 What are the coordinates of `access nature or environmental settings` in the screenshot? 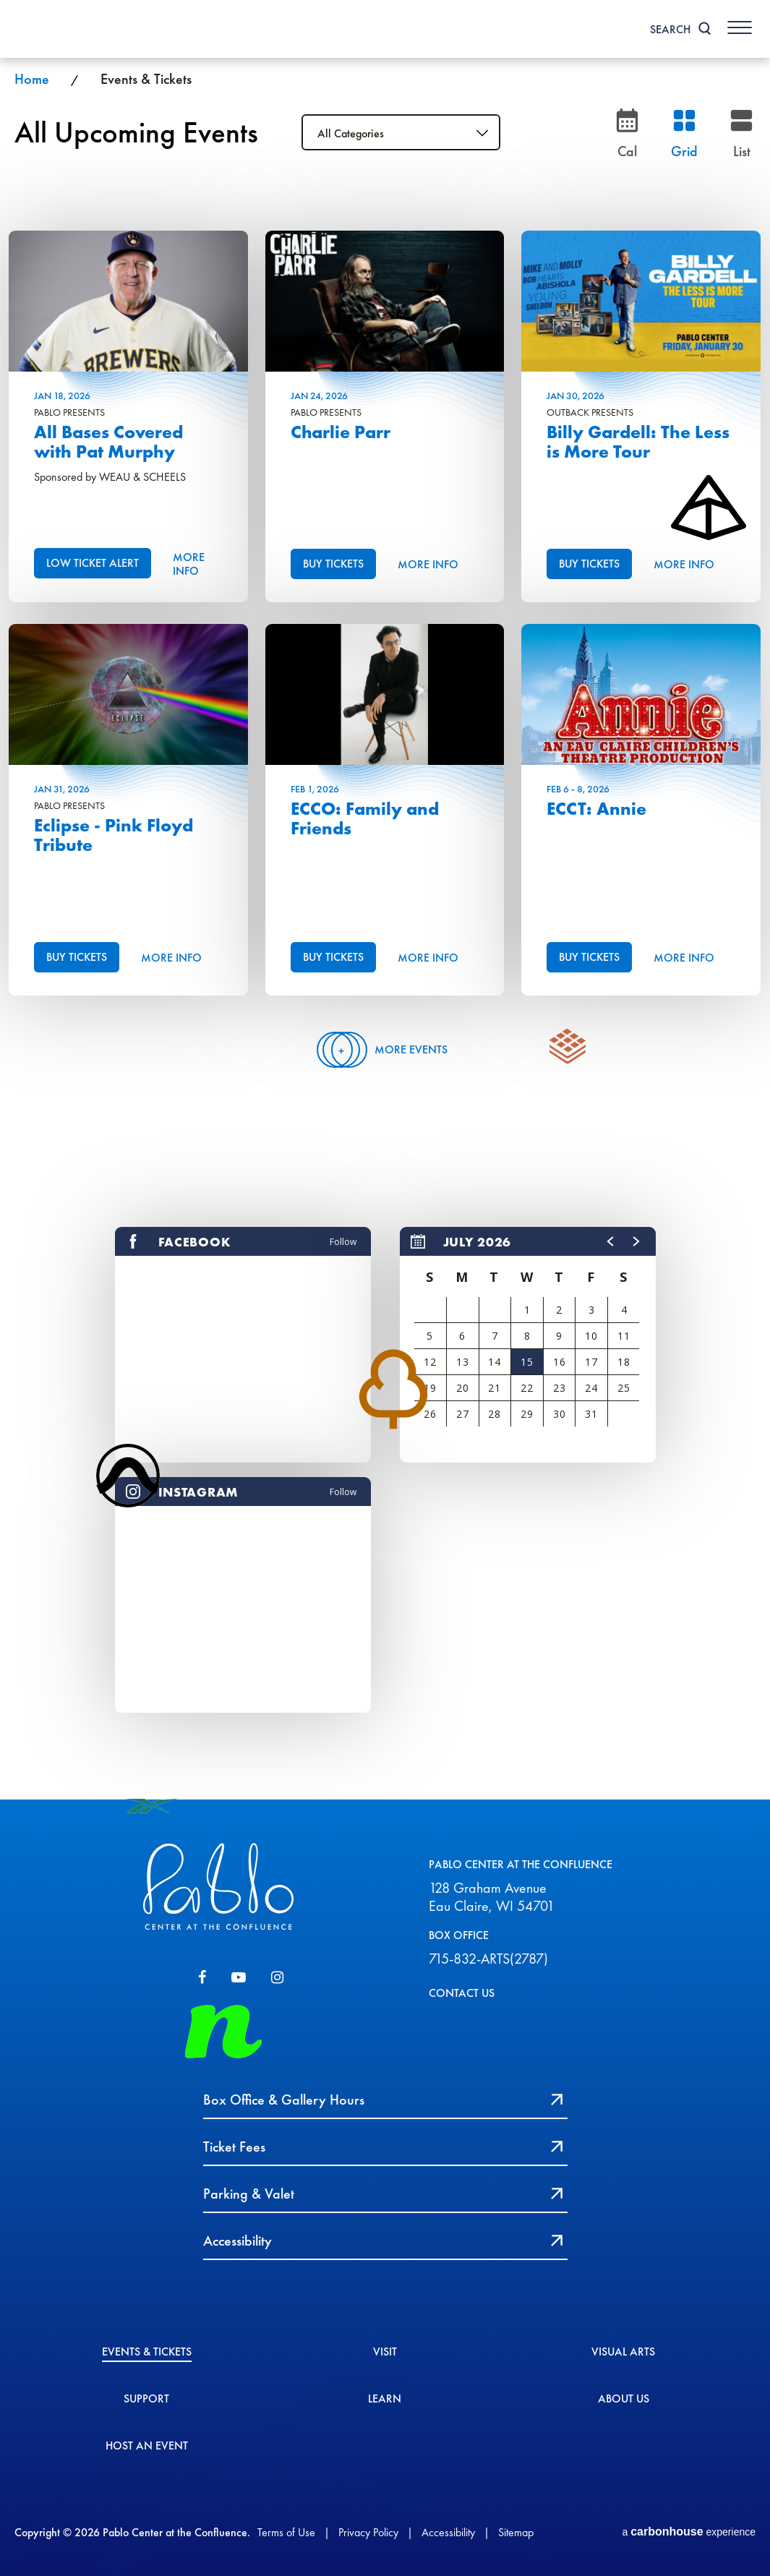 It's located at (393, 1391).